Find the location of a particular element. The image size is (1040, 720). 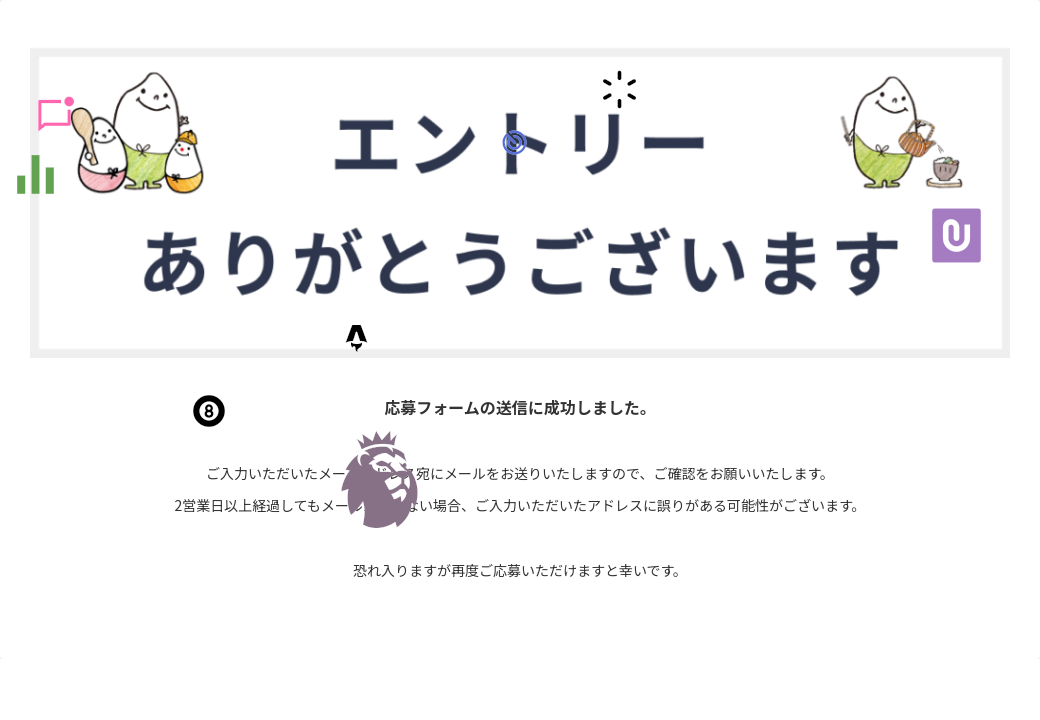

attach a file to your message is located at coordinates (956, 235).